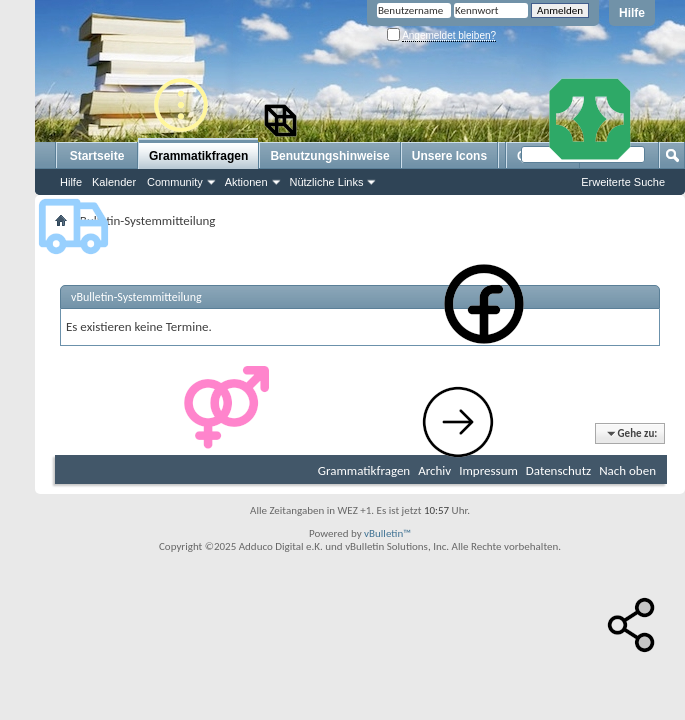 The width and height of the screenshot is (685, 720). I want to click on track your delivery status, so click(73, 226).